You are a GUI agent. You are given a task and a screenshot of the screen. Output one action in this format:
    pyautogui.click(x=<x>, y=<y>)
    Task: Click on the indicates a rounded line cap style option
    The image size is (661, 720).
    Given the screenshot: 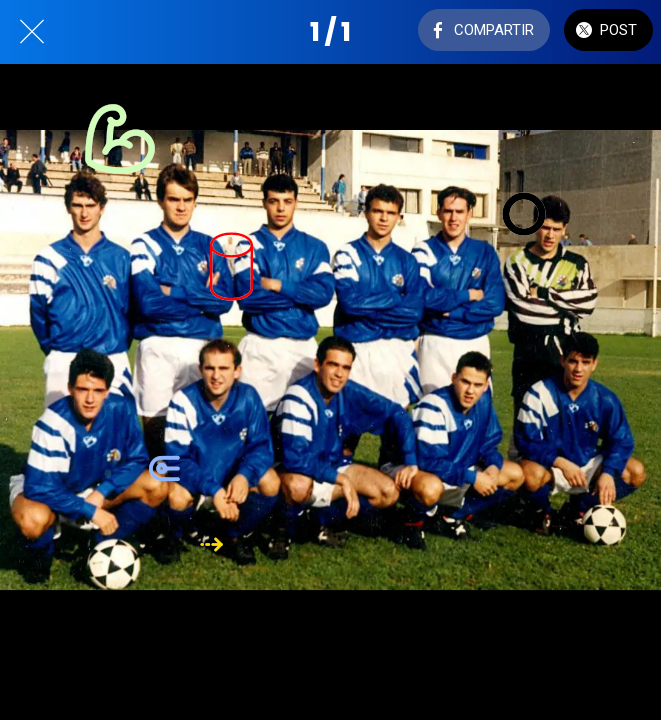 What is the action you would take?
    pyautogui.click(x=163, y=468)
    